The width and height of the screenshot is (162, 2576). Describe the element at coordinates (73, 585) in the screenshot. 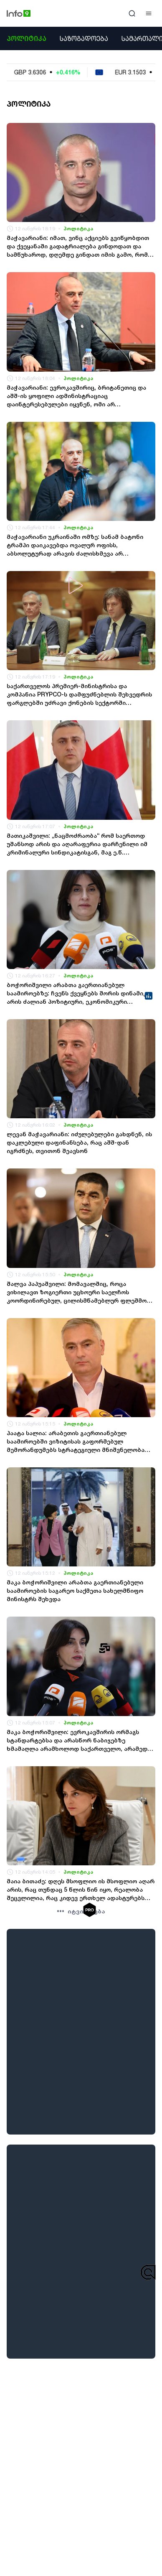

I see `play media or start playback` at that location.